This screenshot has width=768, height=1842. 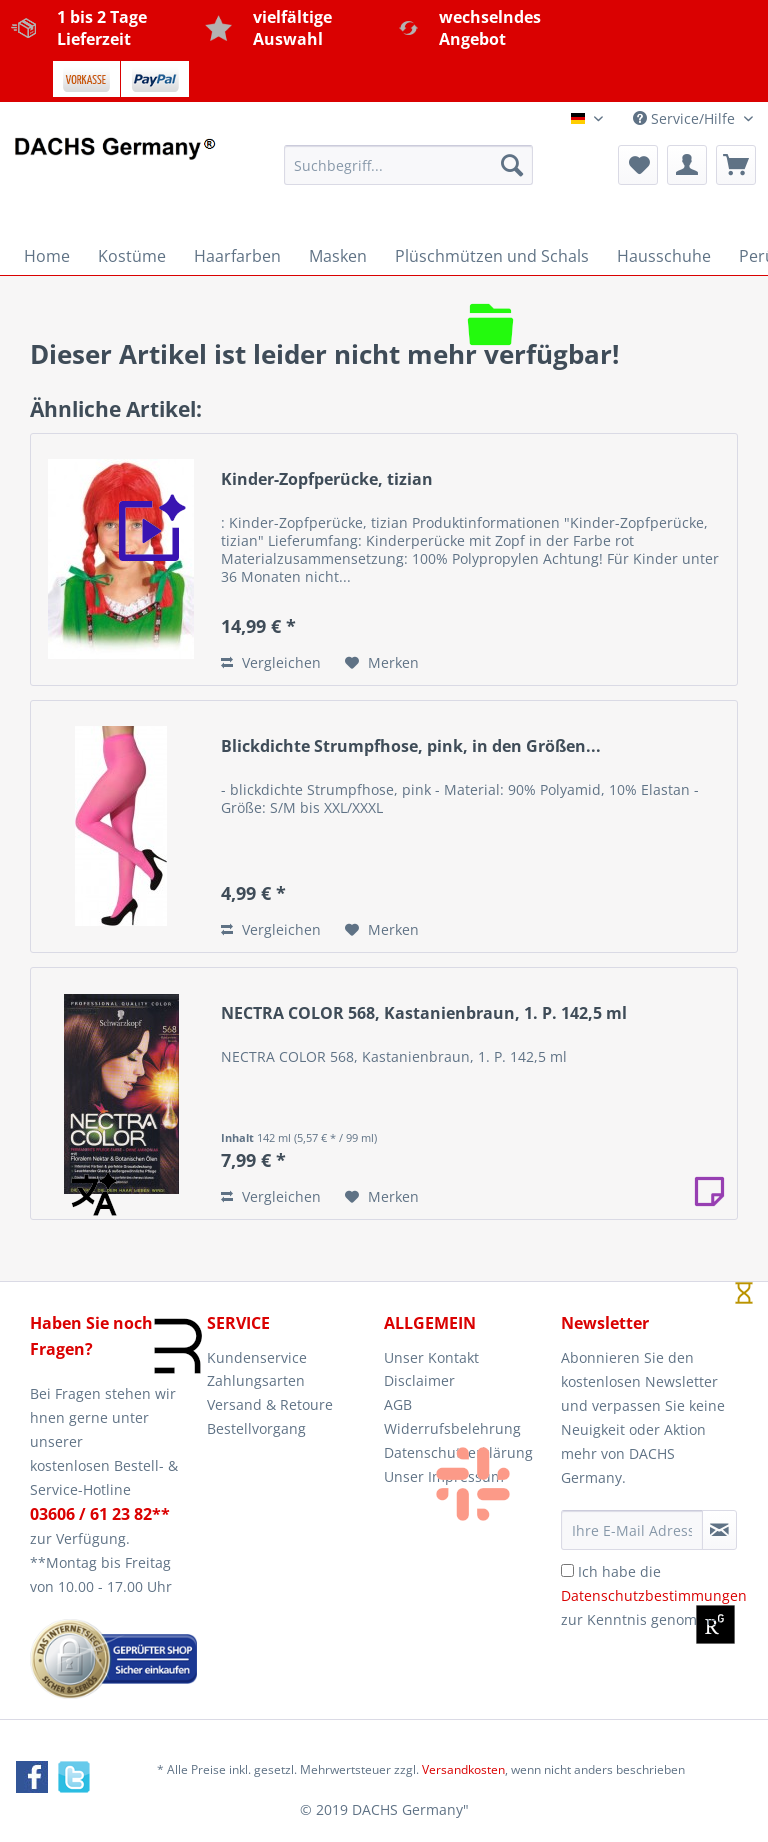 I want to click on visit ResearchGate profile or page, so click(x=715, y=1624).